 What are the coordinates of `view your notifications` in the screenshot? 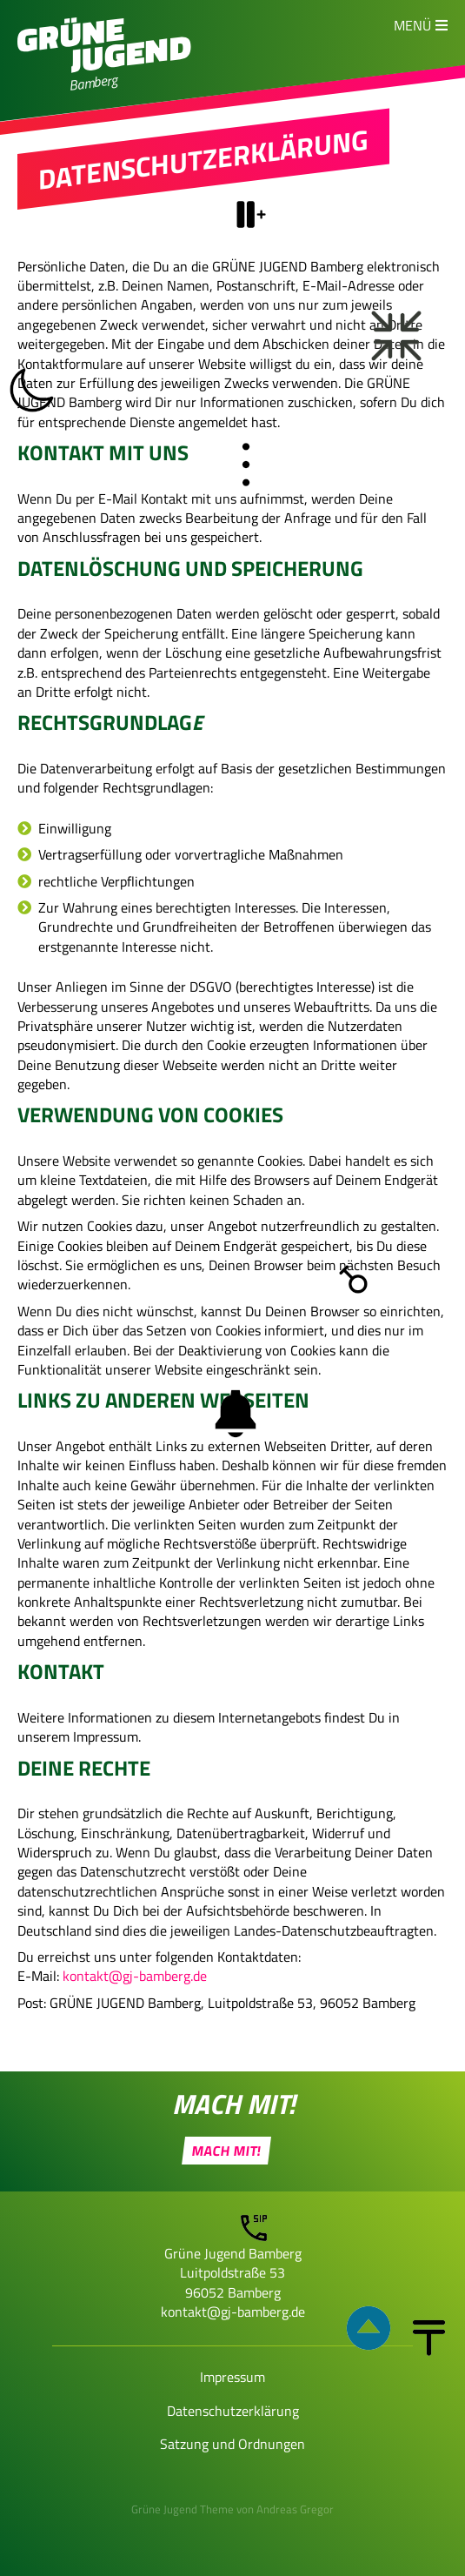 It's located at (236, 1414).